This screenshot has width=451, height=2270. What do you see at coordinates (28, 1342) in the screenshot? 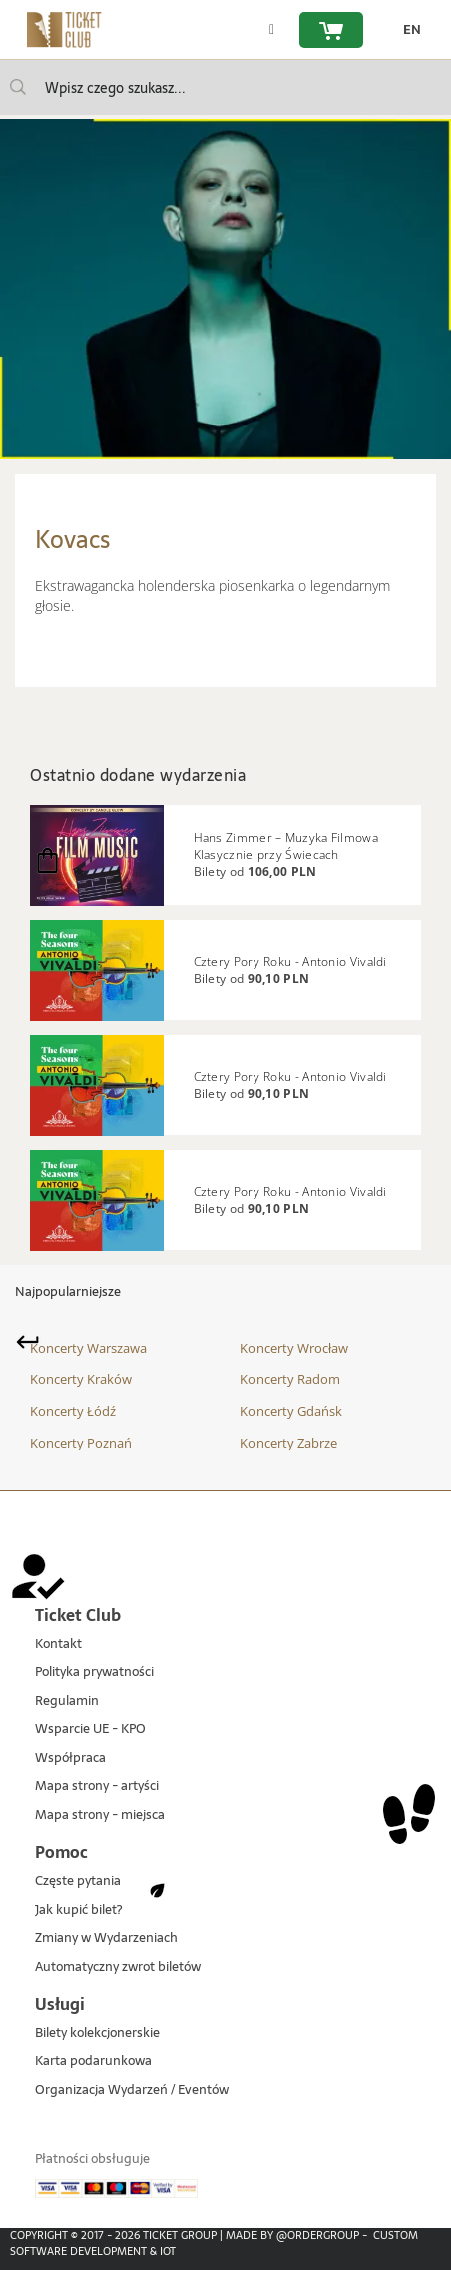
I see `submit or confirm text input` at bounding box center [28, 1342].